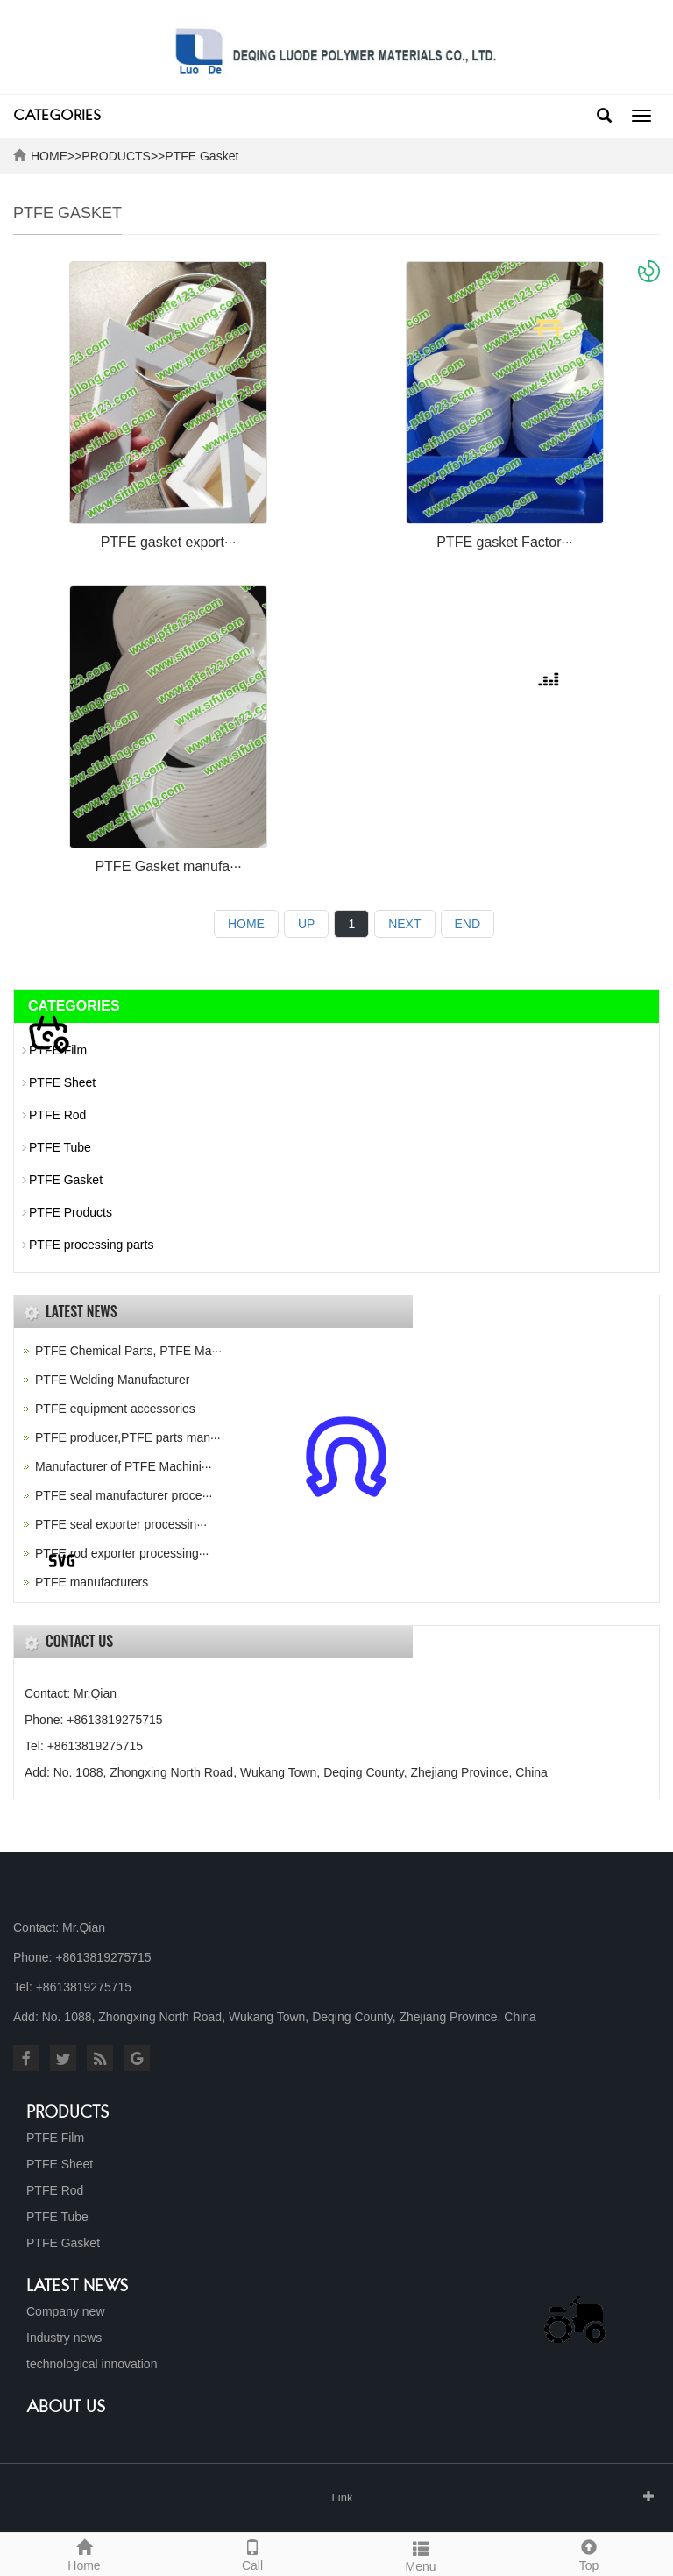 The height and width of the screenshot is (2576, 673). What do you see at coordinates (549, 329) in the screenshot?
I see `find nearby picnic areas` at bounding box center [549, 329].